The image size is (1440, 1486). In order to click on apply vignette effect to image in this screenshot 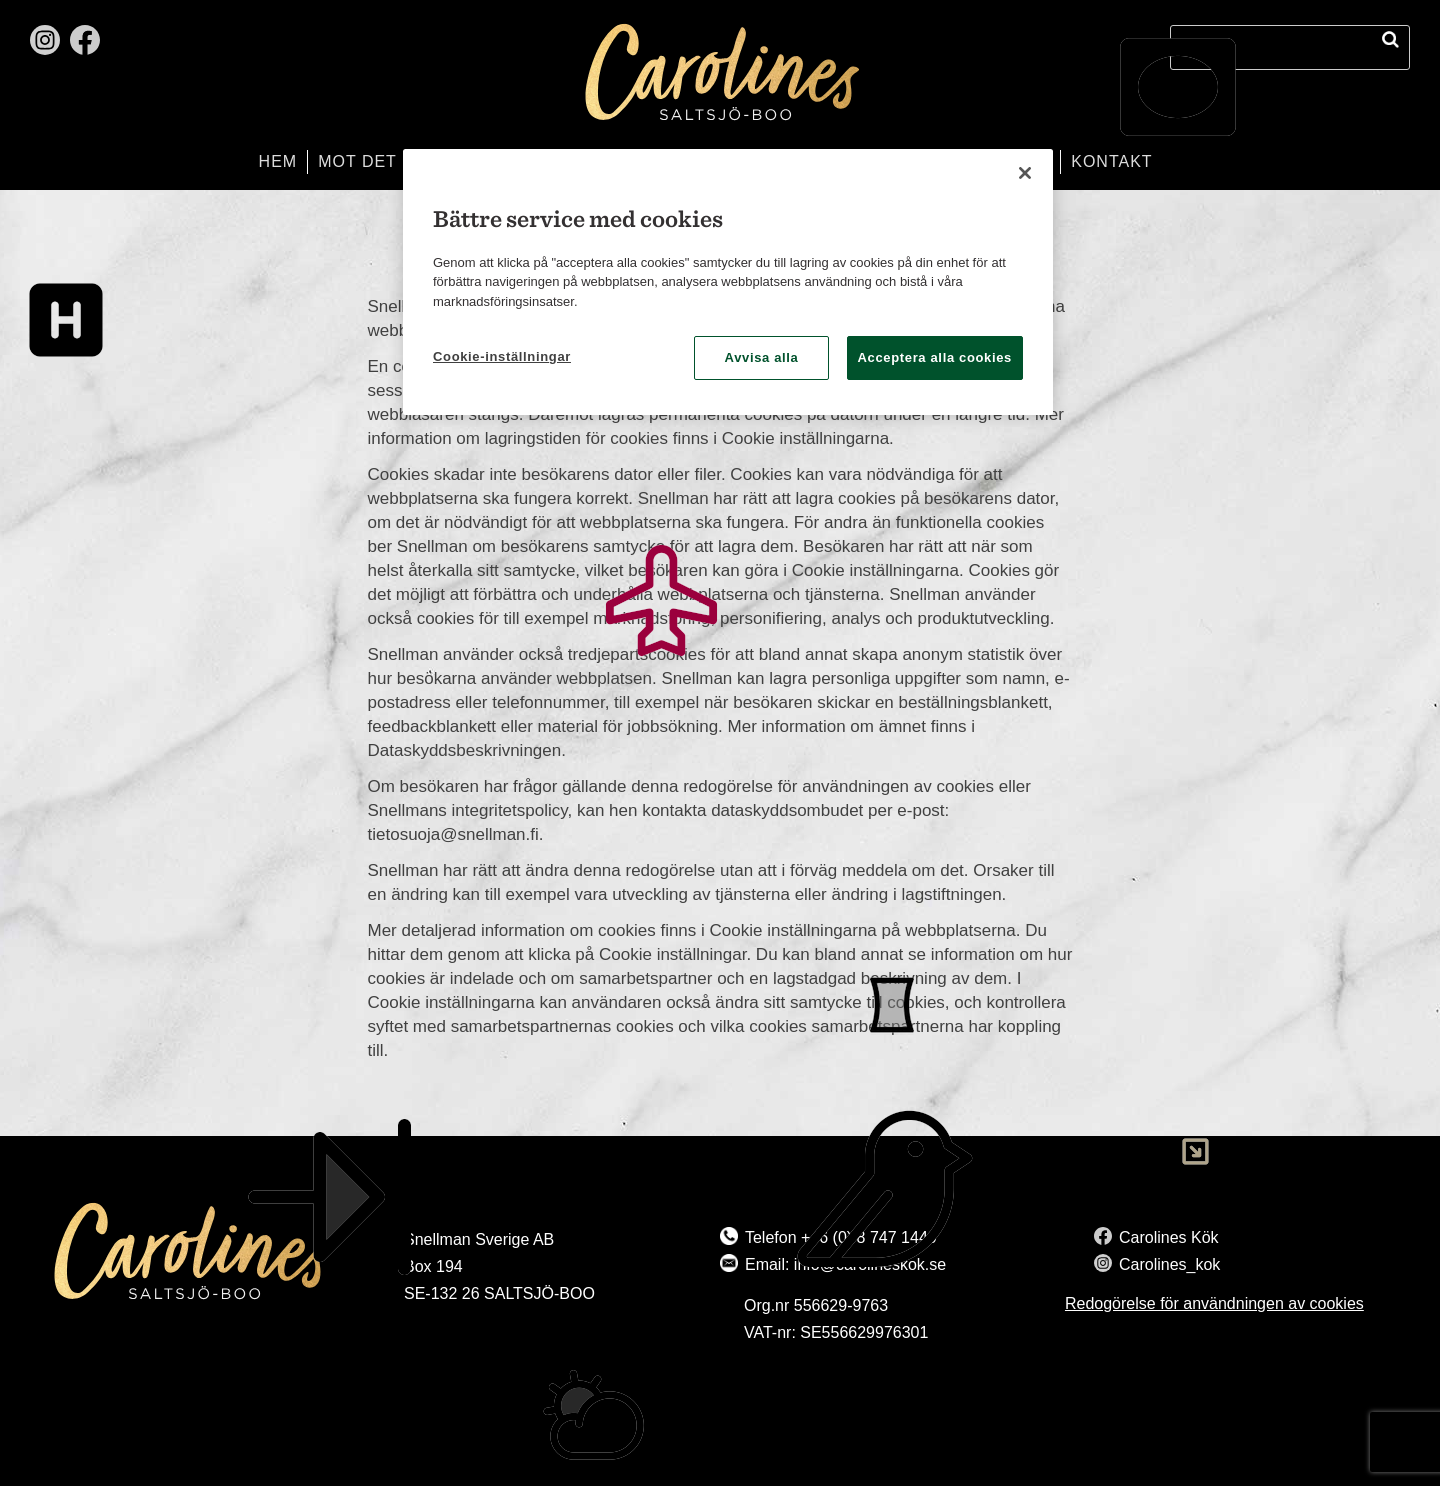, I will do `click(1178, 87)`.